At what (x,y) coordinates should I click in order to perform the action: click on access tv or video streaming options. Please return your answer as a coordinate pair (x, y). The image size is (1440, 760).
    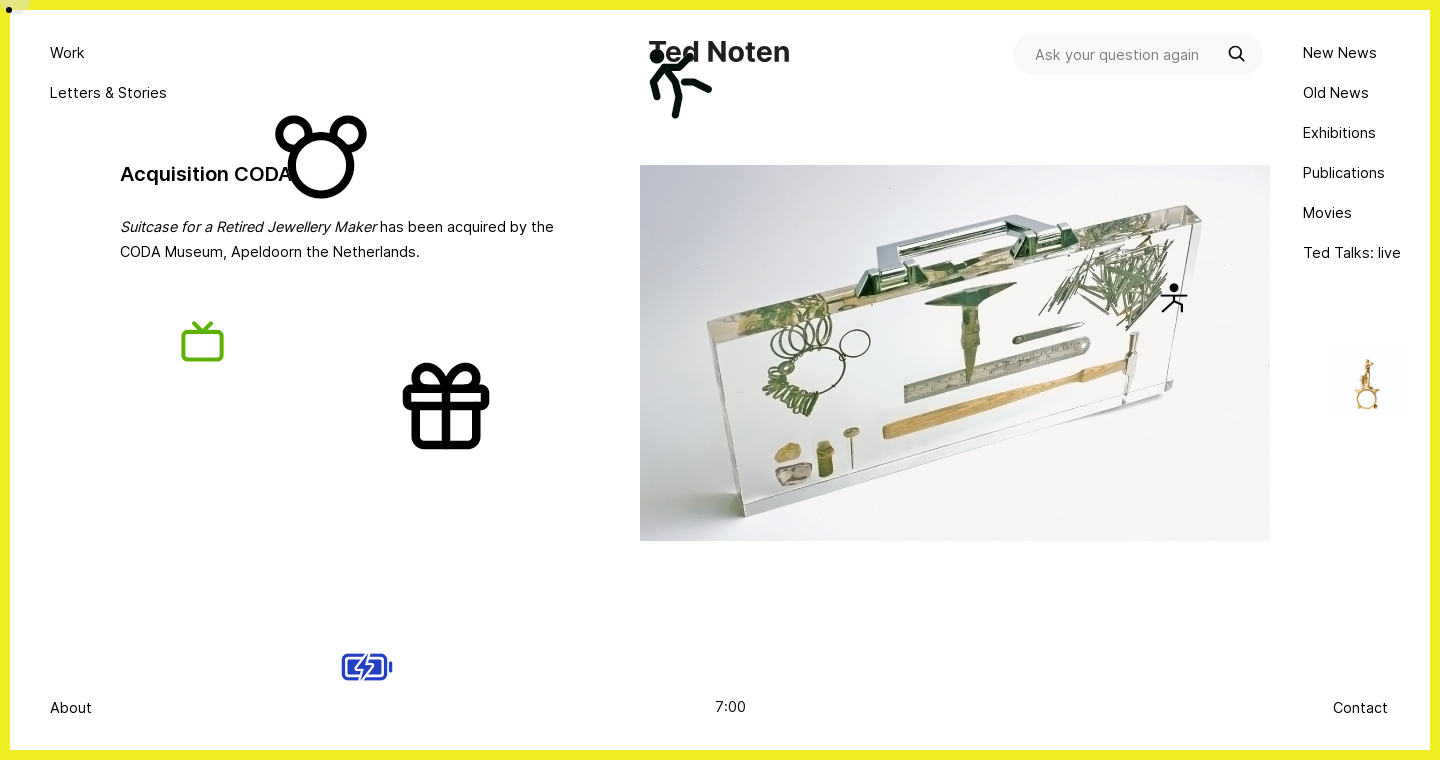
    Looking at the image, I should click on (202, 342).